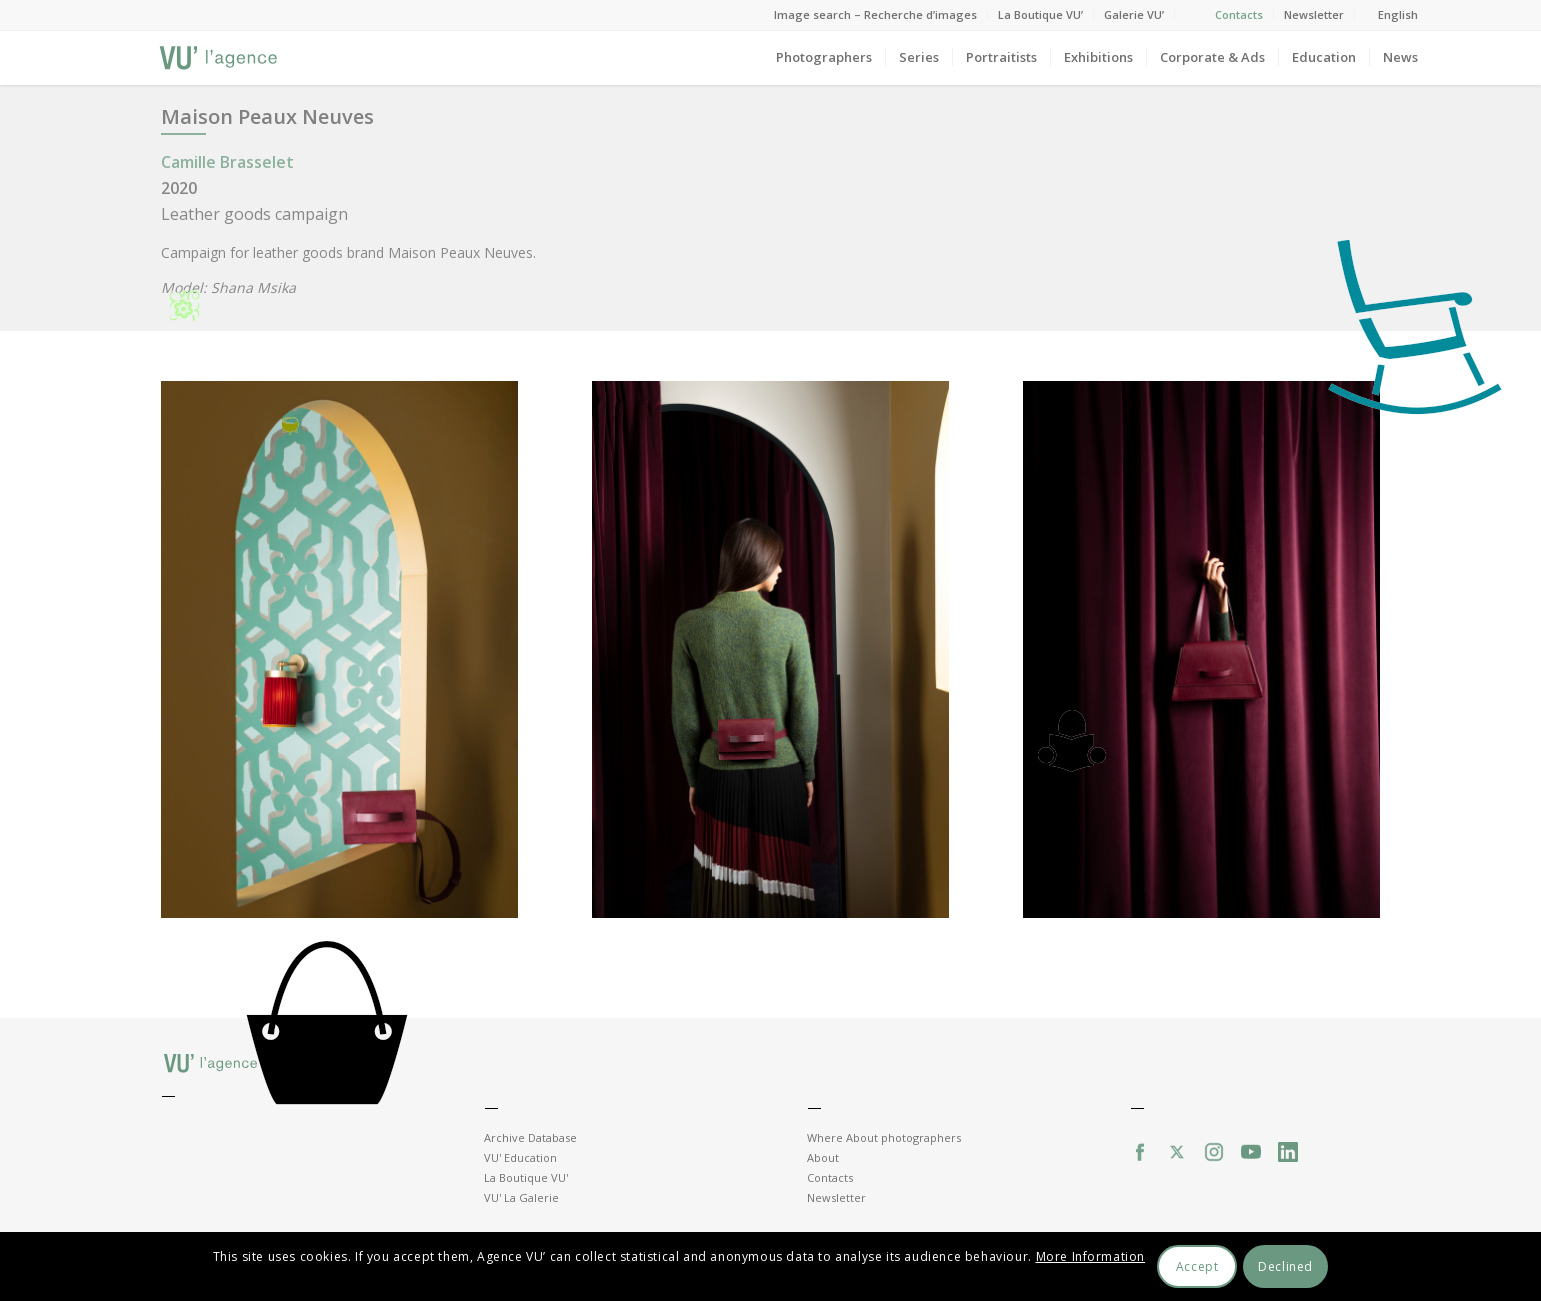  What do you see at coordinates (1415, 327) in the screenshot?
I see `browse furniture or home decor items` at bounding box center [1415, 327].